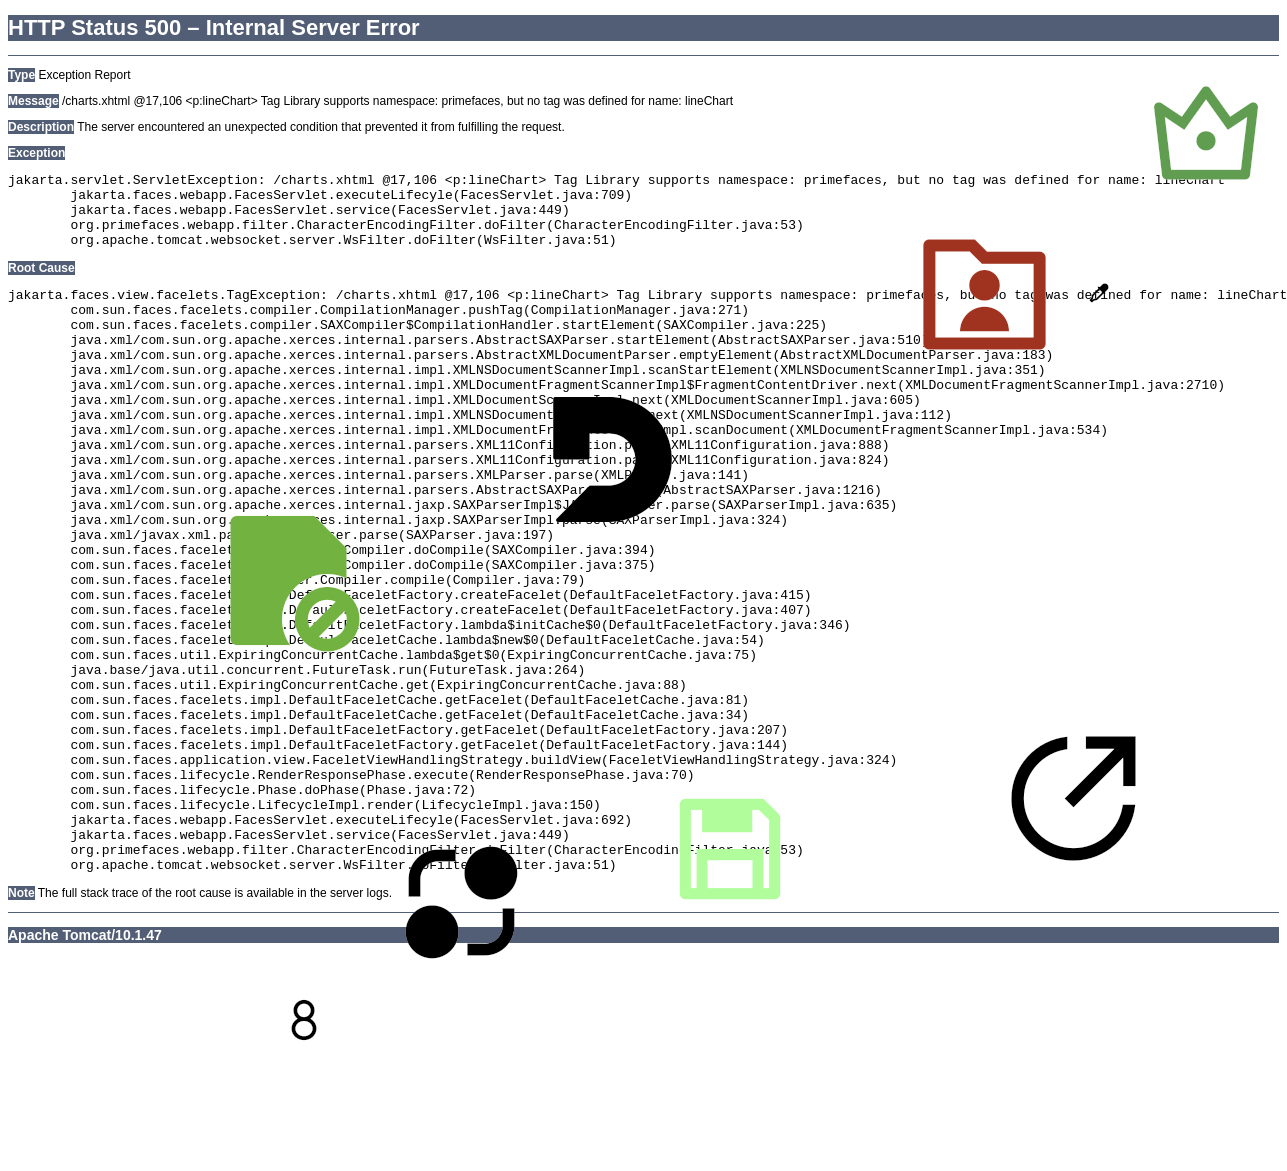  What do you see at coordinates (1099, 293) in the screenshot?
I see `pick a color from the screen` at bounding box center [1099, 293].